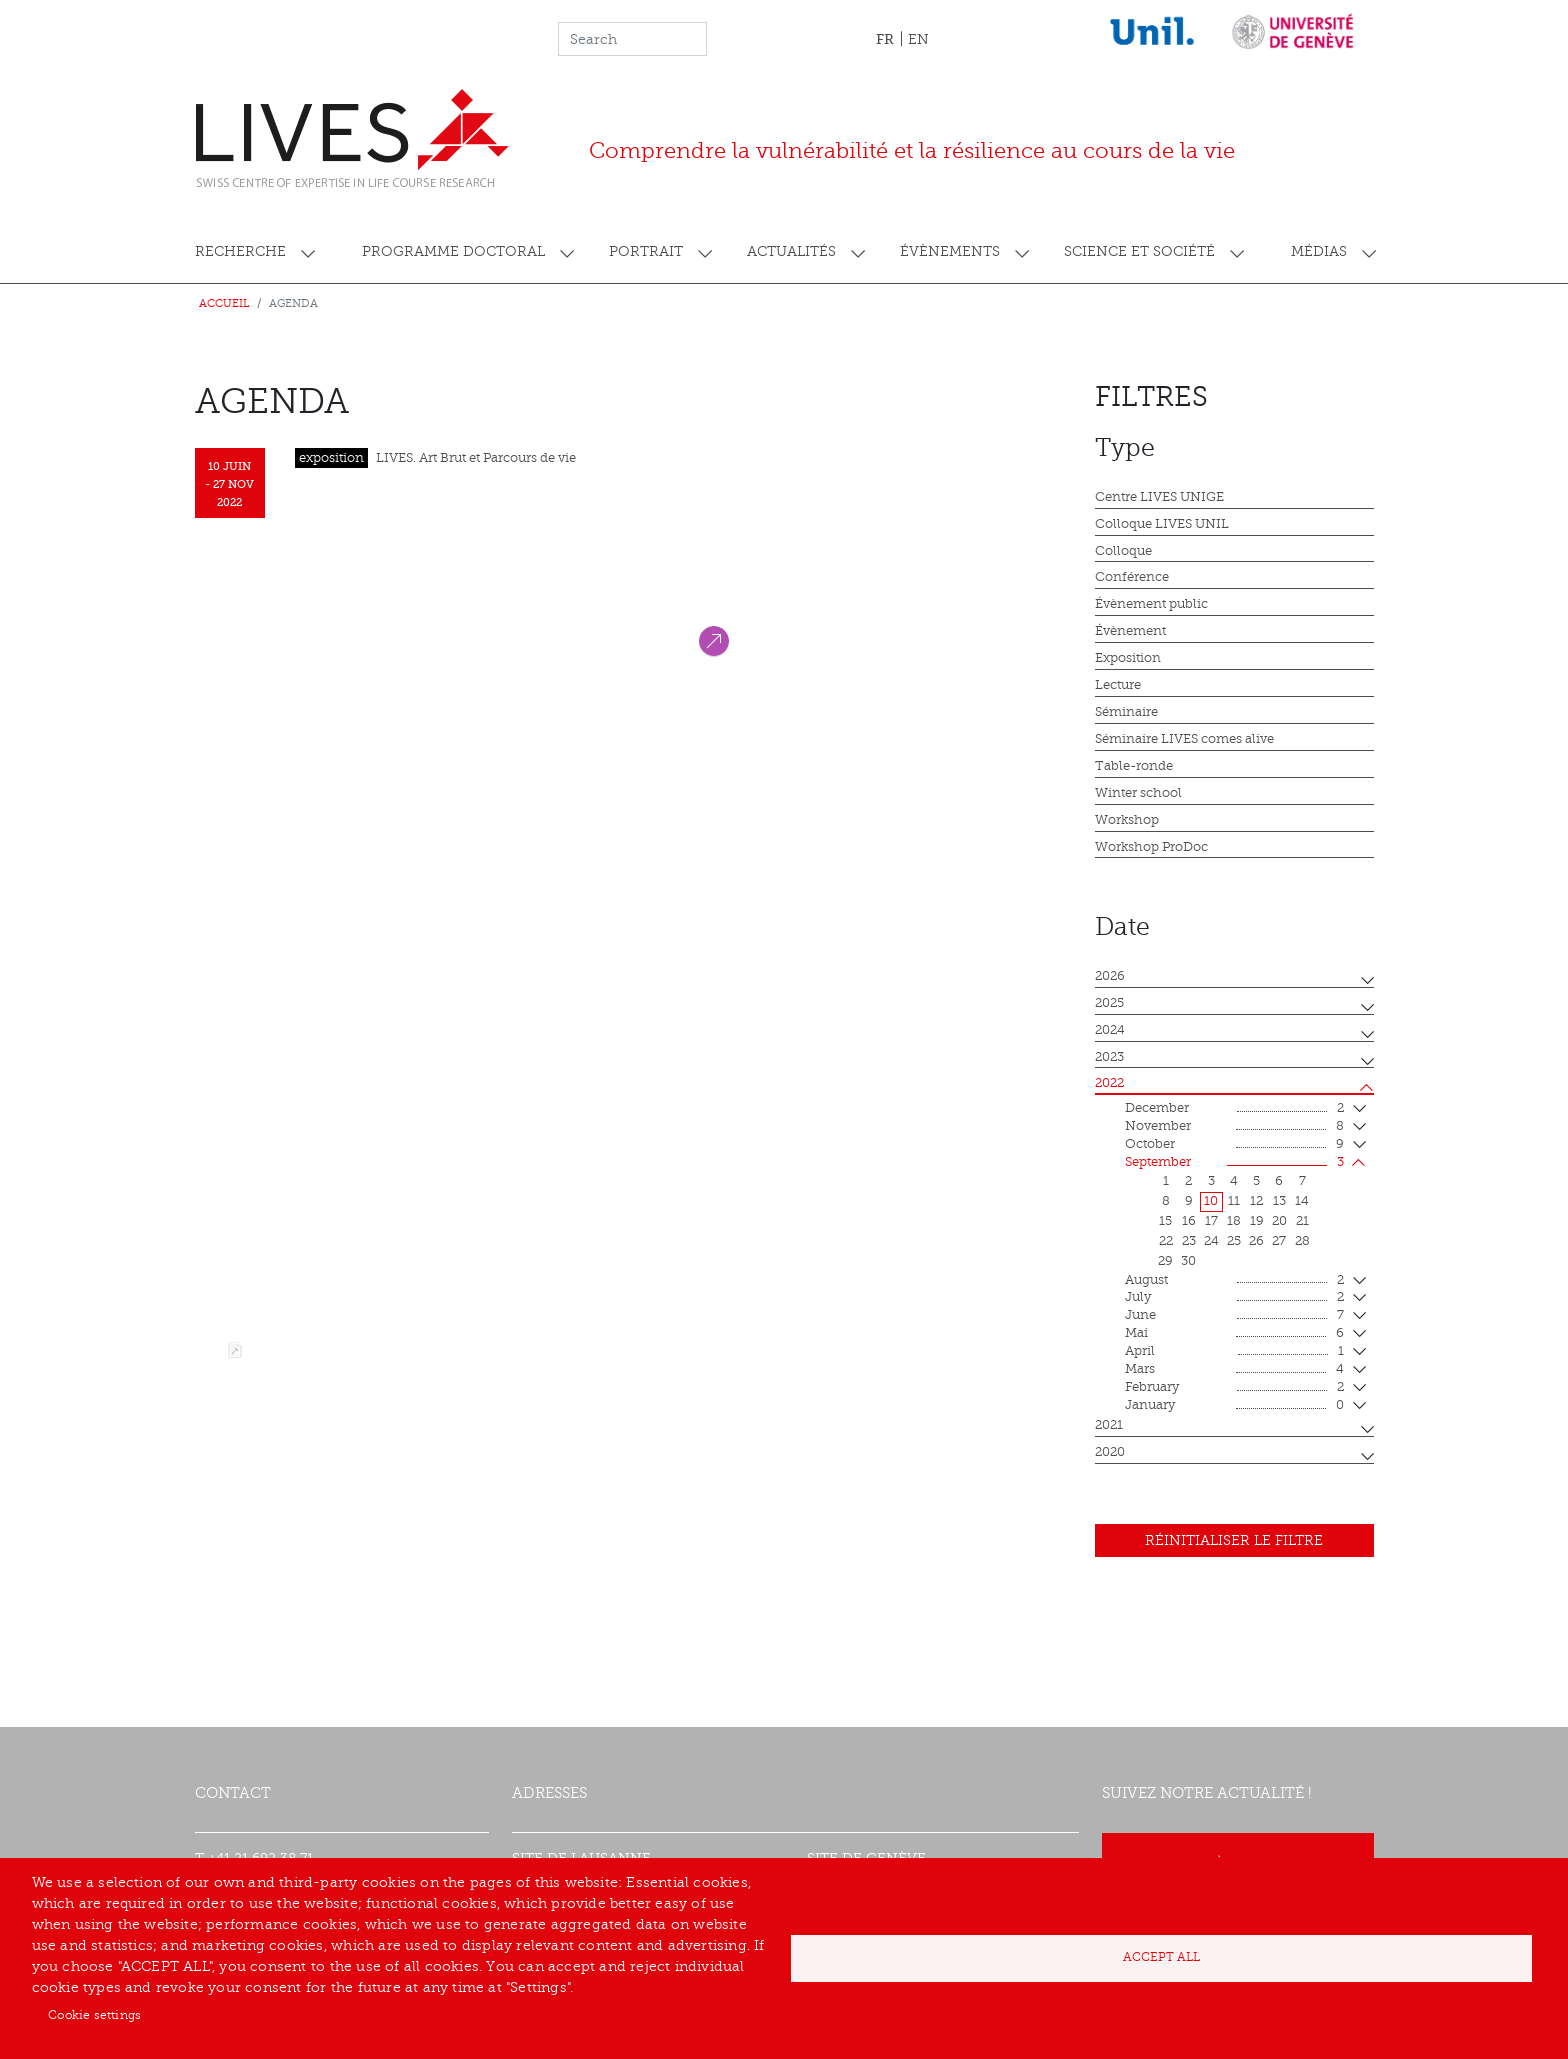 The width and height of the screenshot is (1568, 2059). Describe the element at coordinates (714, 641) in the screenshot. I see `indicates a symbolic link or shortcut to another file` at that location.